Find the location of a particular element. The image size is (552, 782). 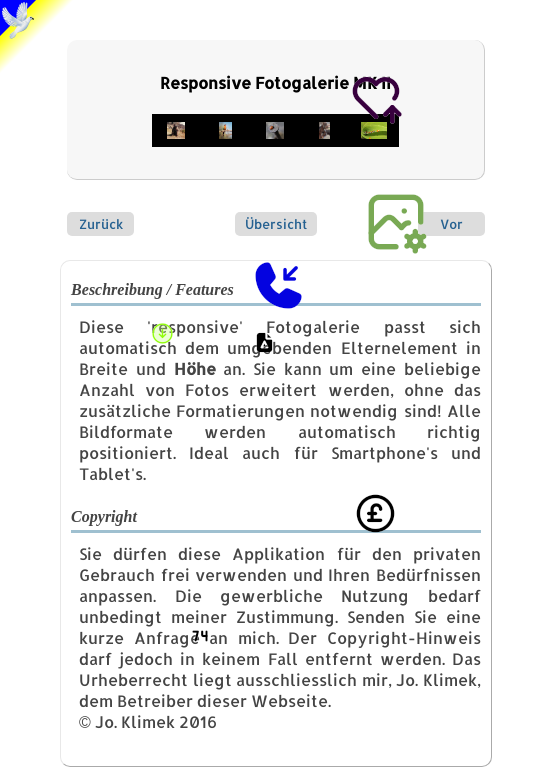

upload or share a favorite item is located at coordinates (376, 98).